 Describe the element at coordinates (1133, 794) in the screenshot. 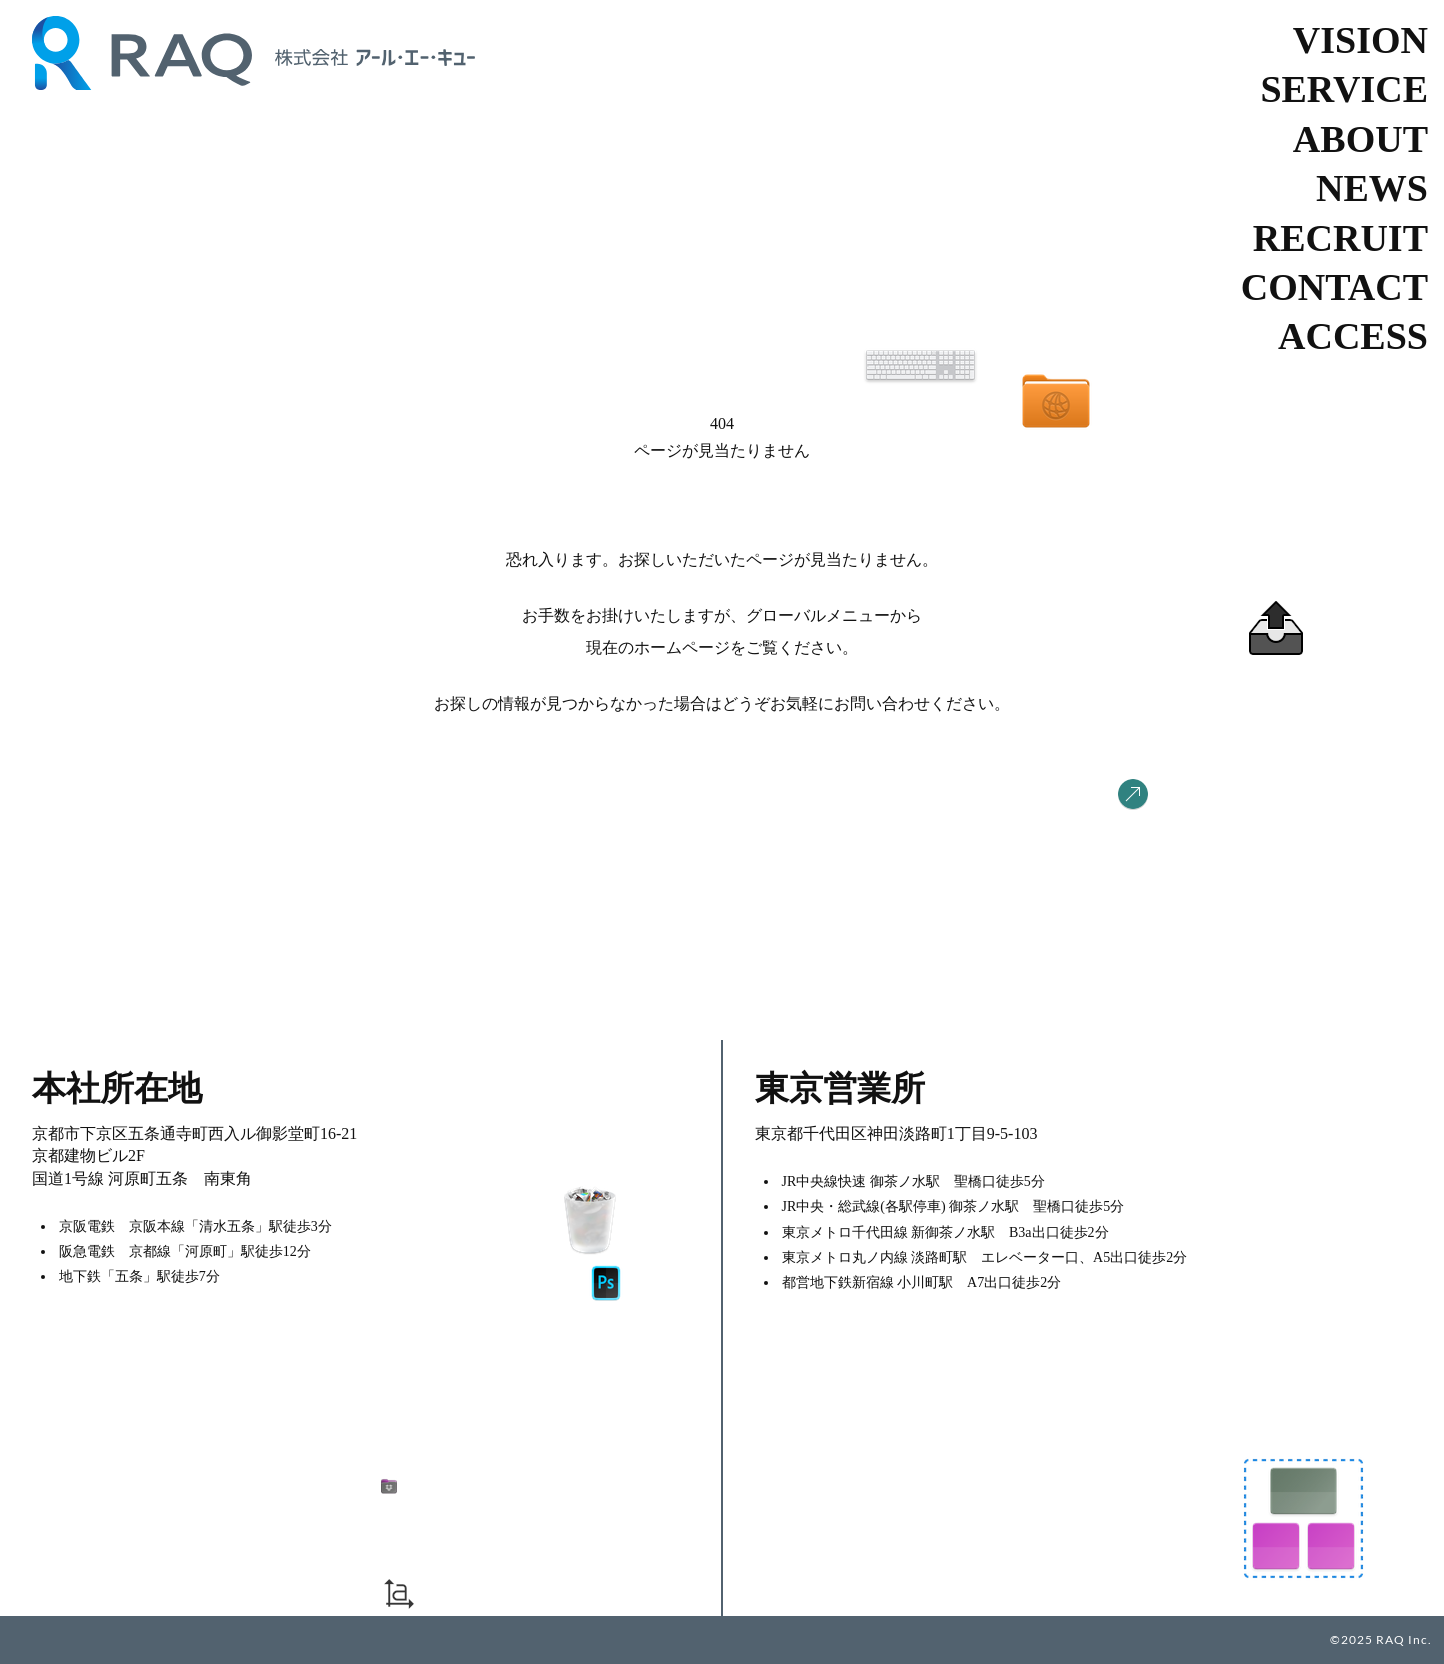

I see `indicates a symbolic link or shortcut to another file` at that location.